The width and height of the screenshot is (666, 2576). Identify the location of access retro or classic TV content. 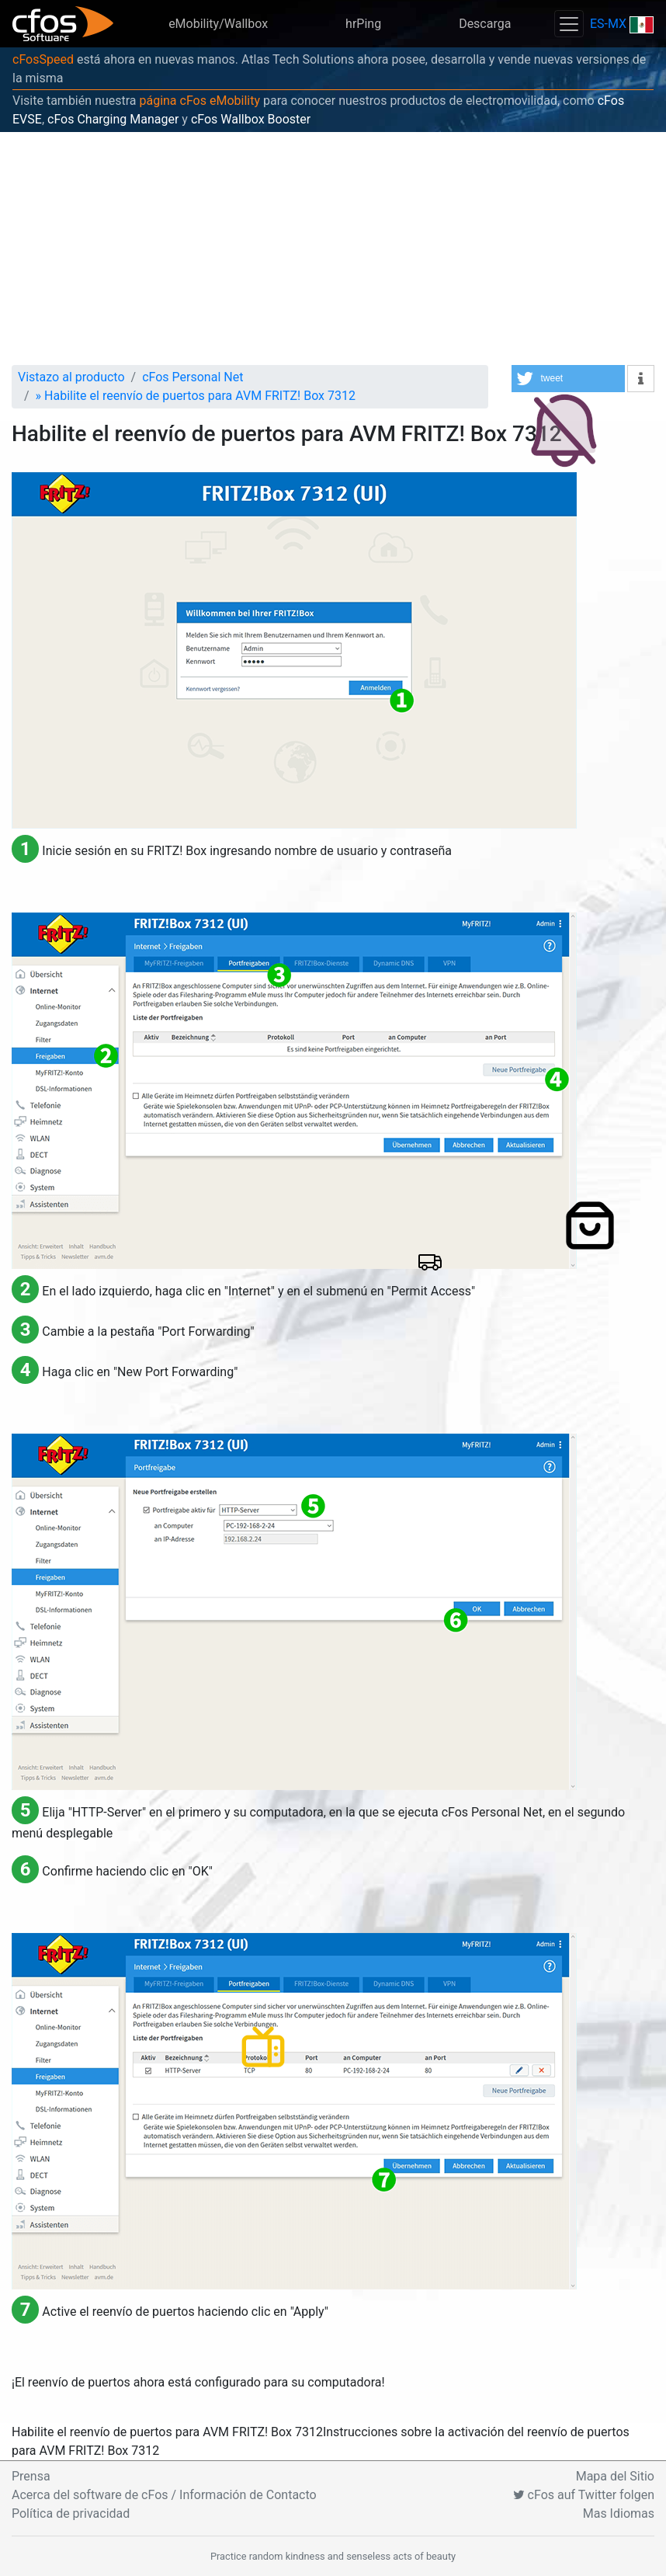
(263, 2048).